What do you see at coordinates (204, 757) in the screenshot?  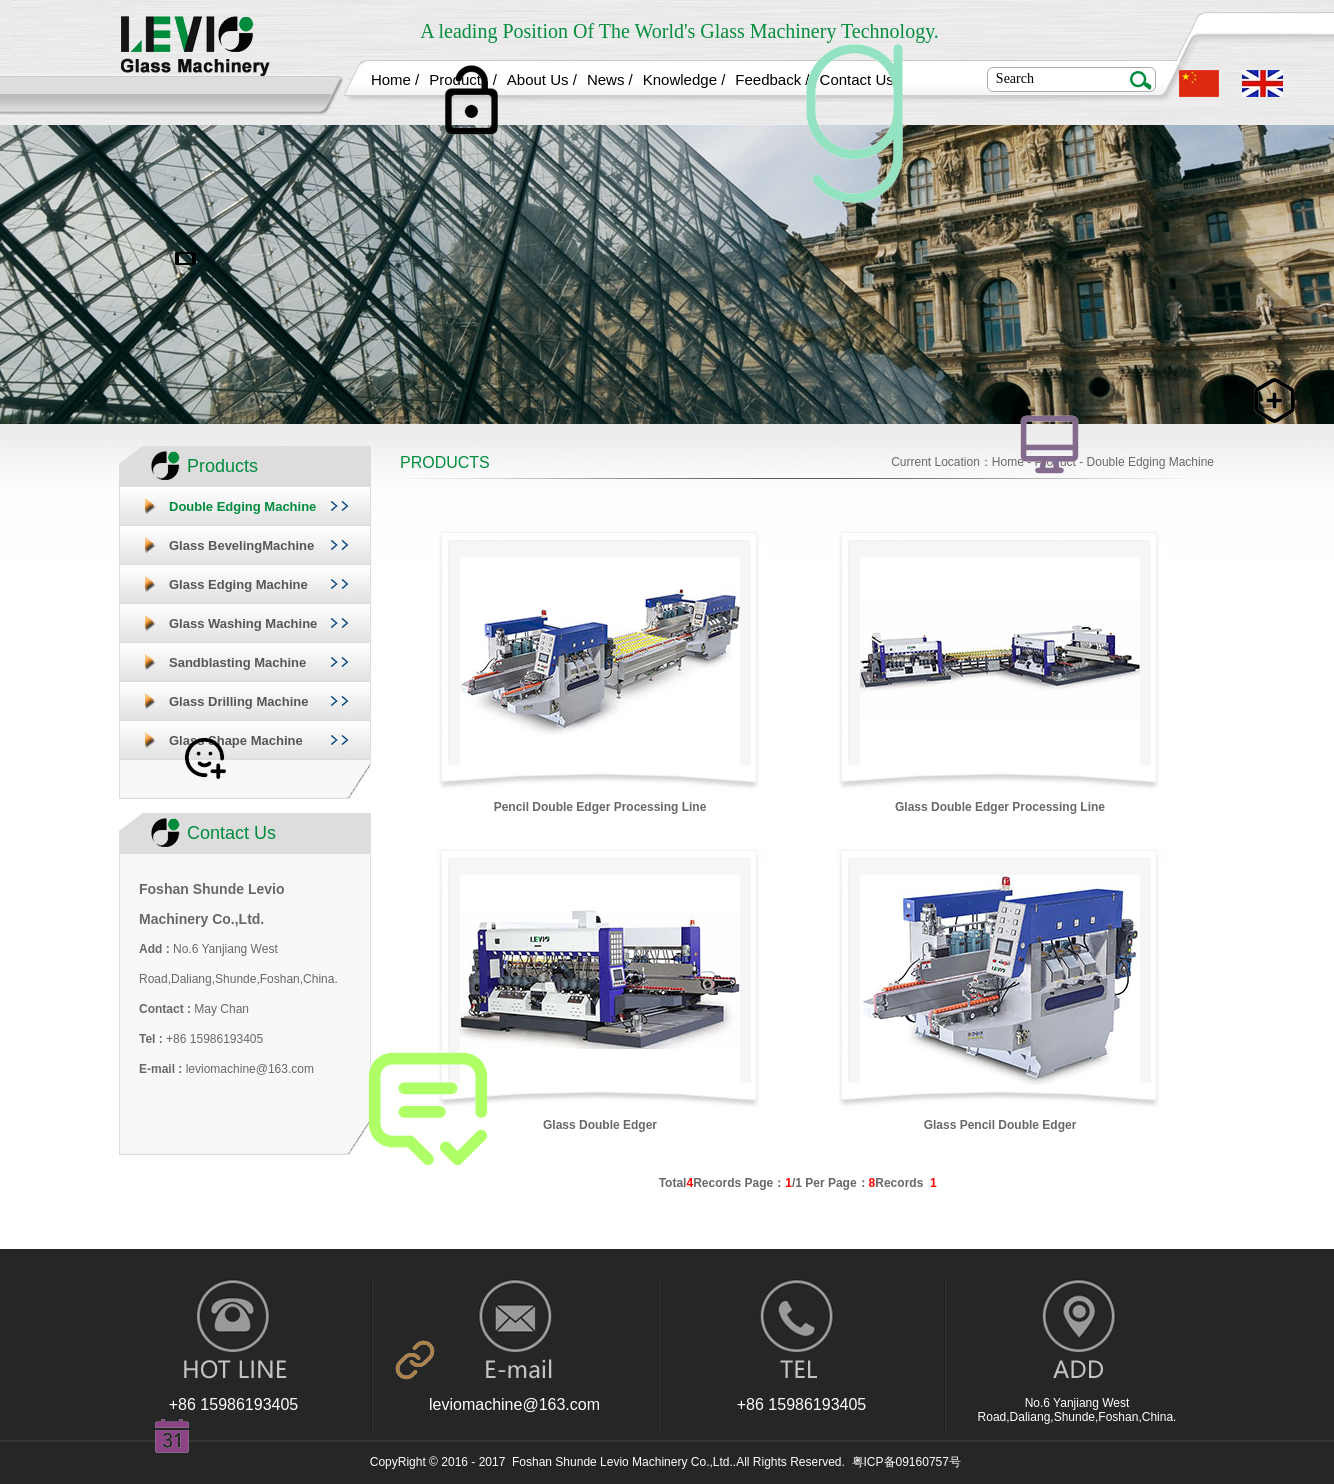 I see `add a new emoji reaction` at bounding box center [204, 757].